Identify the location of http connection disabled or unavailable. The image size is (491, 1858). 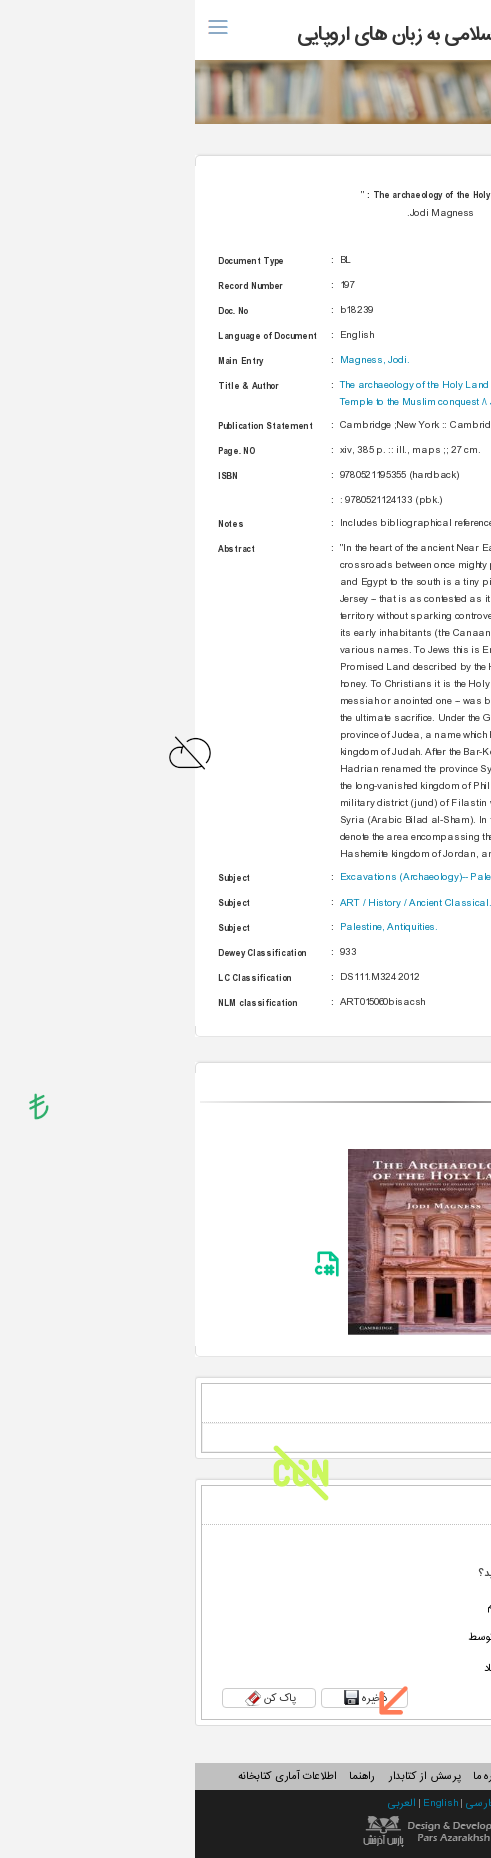
(301, 1473).